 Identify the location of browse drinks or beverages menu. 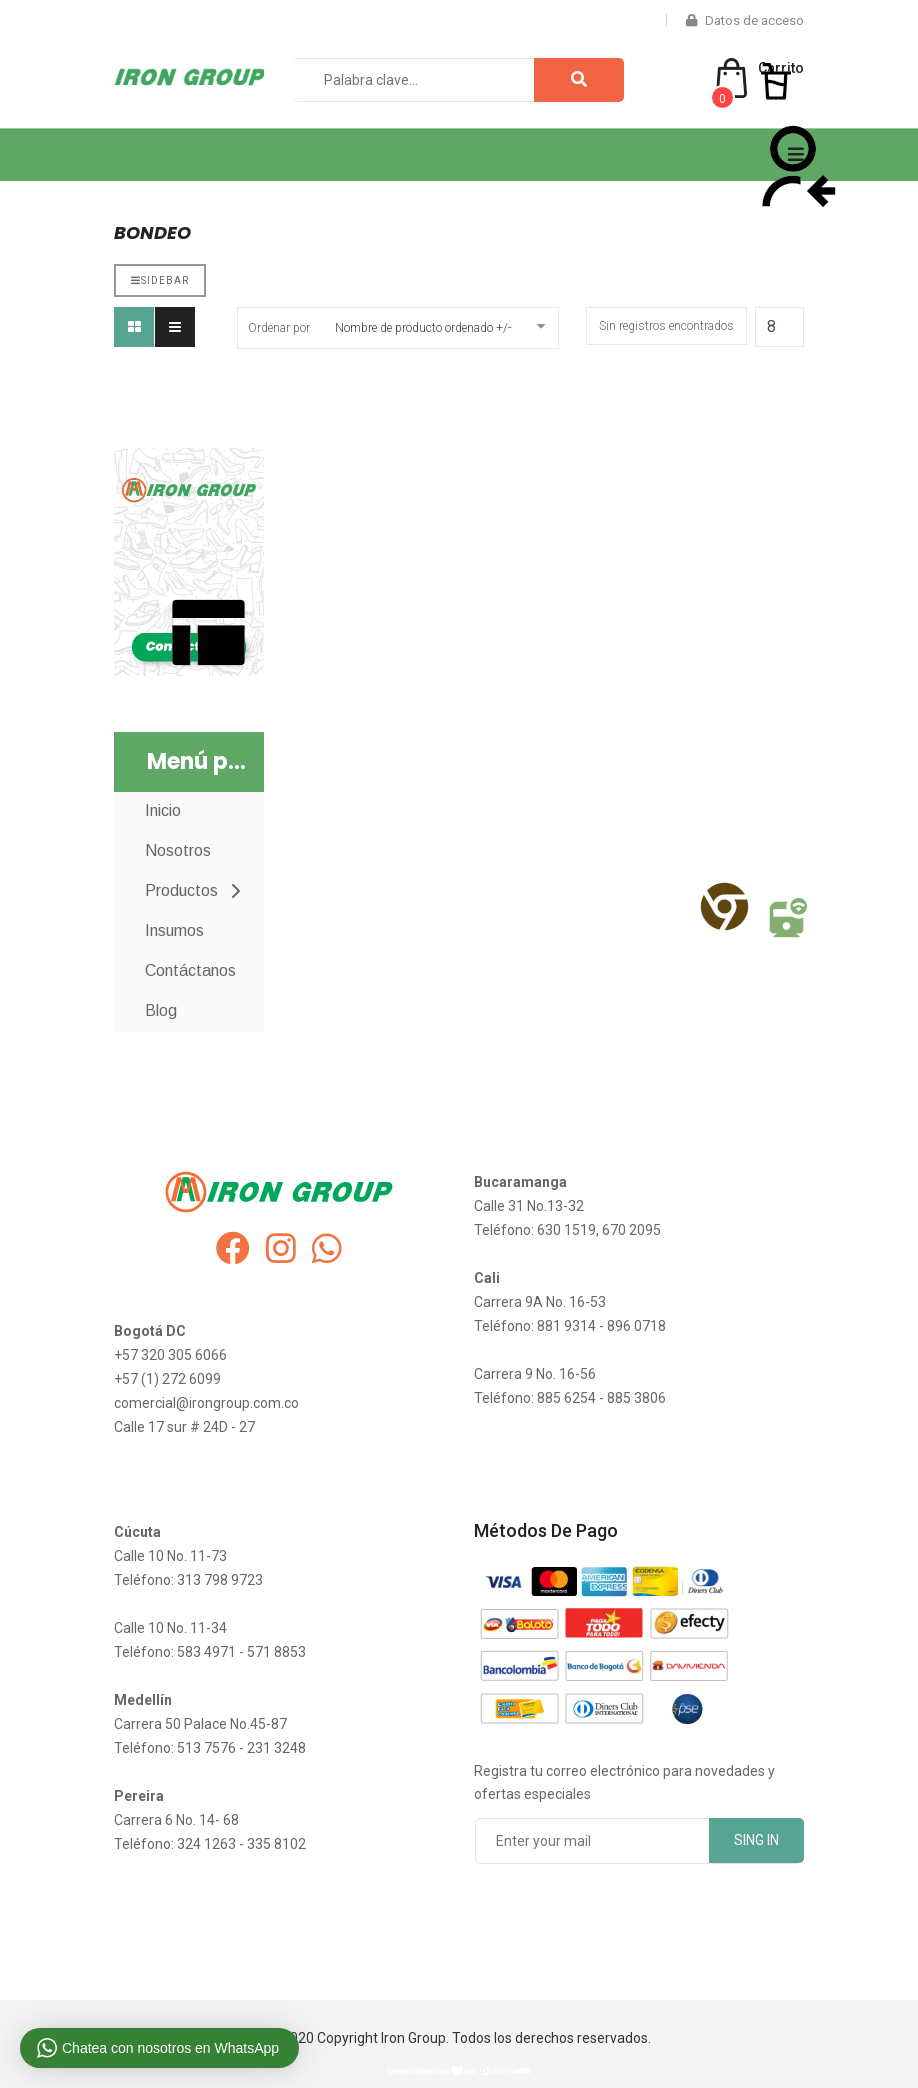
(776, 83).